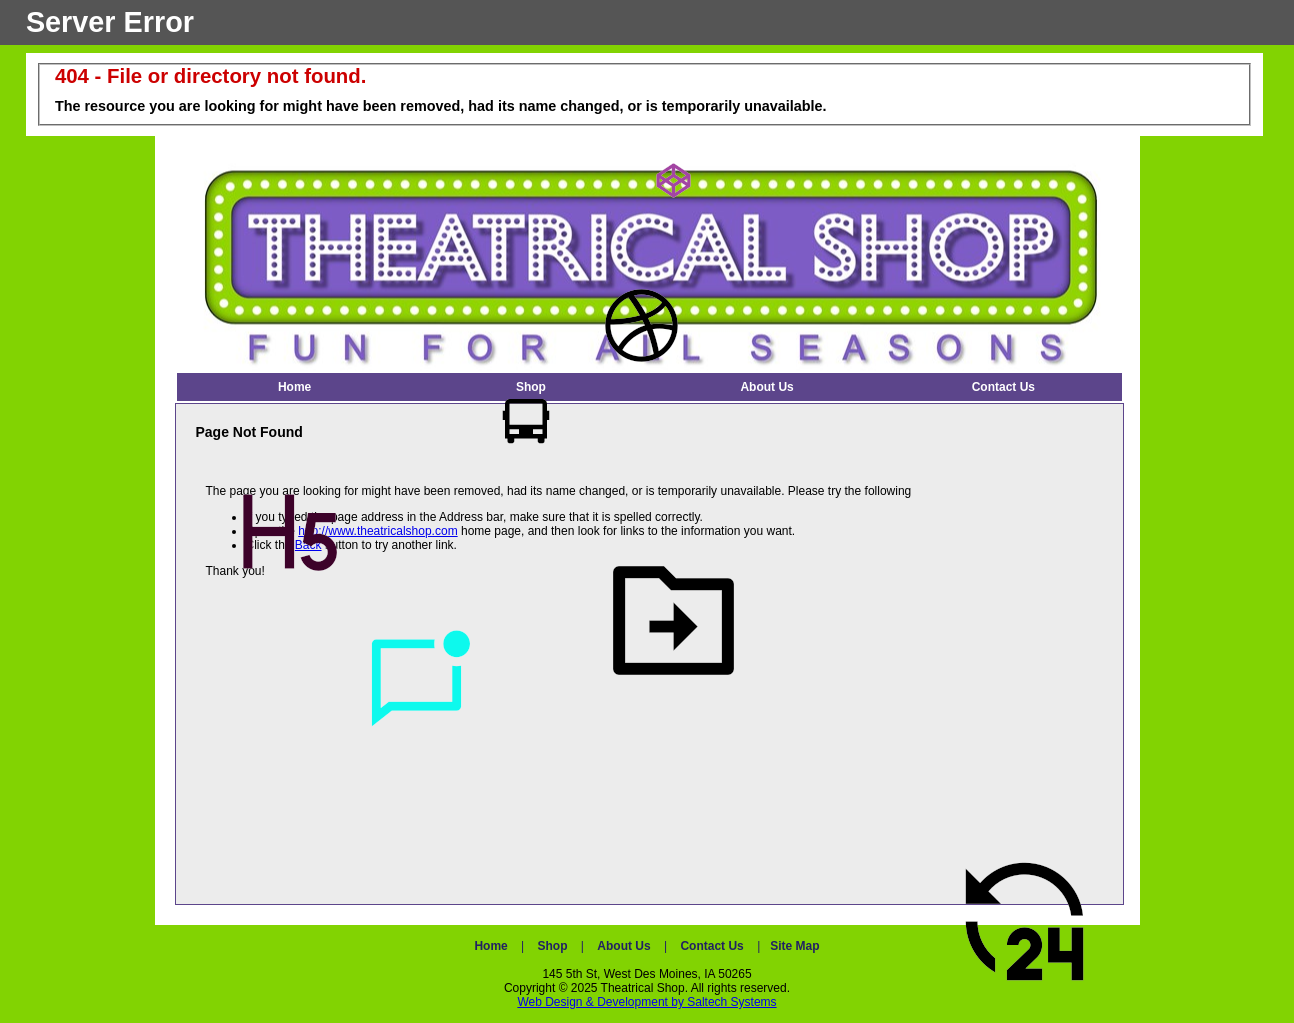 The height and width of the screenshot is (1023, 1294). I want to click on format text as heading level 5, so click(289, 531).